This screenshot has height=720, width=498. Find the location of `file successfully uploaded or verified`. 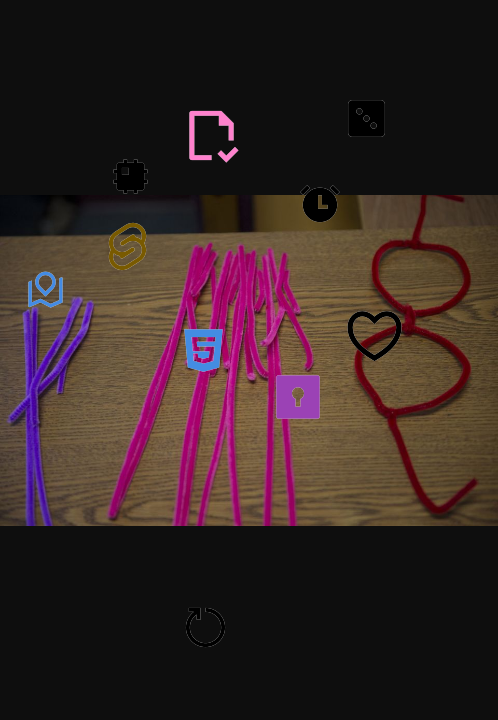

file successfully uploaded or verified is located at coordinates (211, 135).